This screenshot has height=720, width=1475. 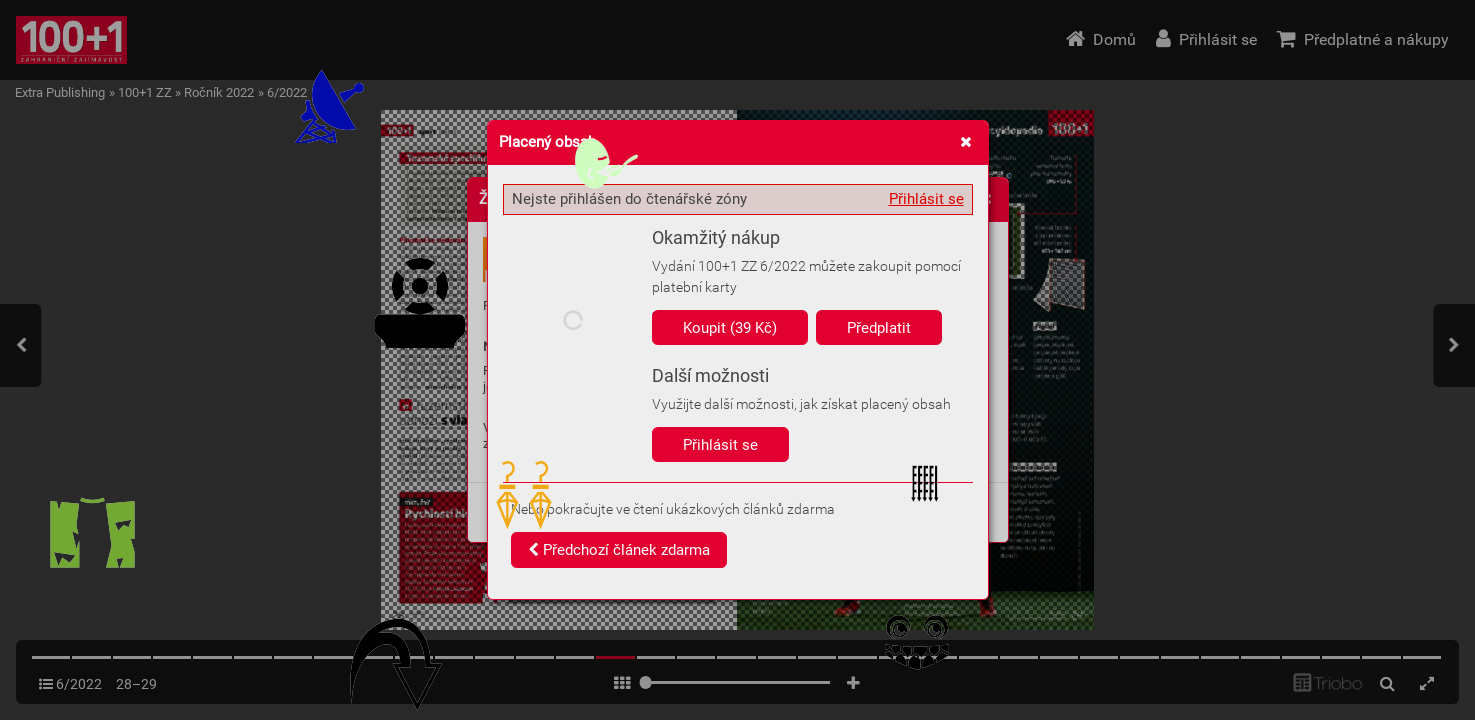 What do you see at coordinates (326, 105) in the screenshot?
I see `access radar or scanning features` at bounding box center [326, 105].